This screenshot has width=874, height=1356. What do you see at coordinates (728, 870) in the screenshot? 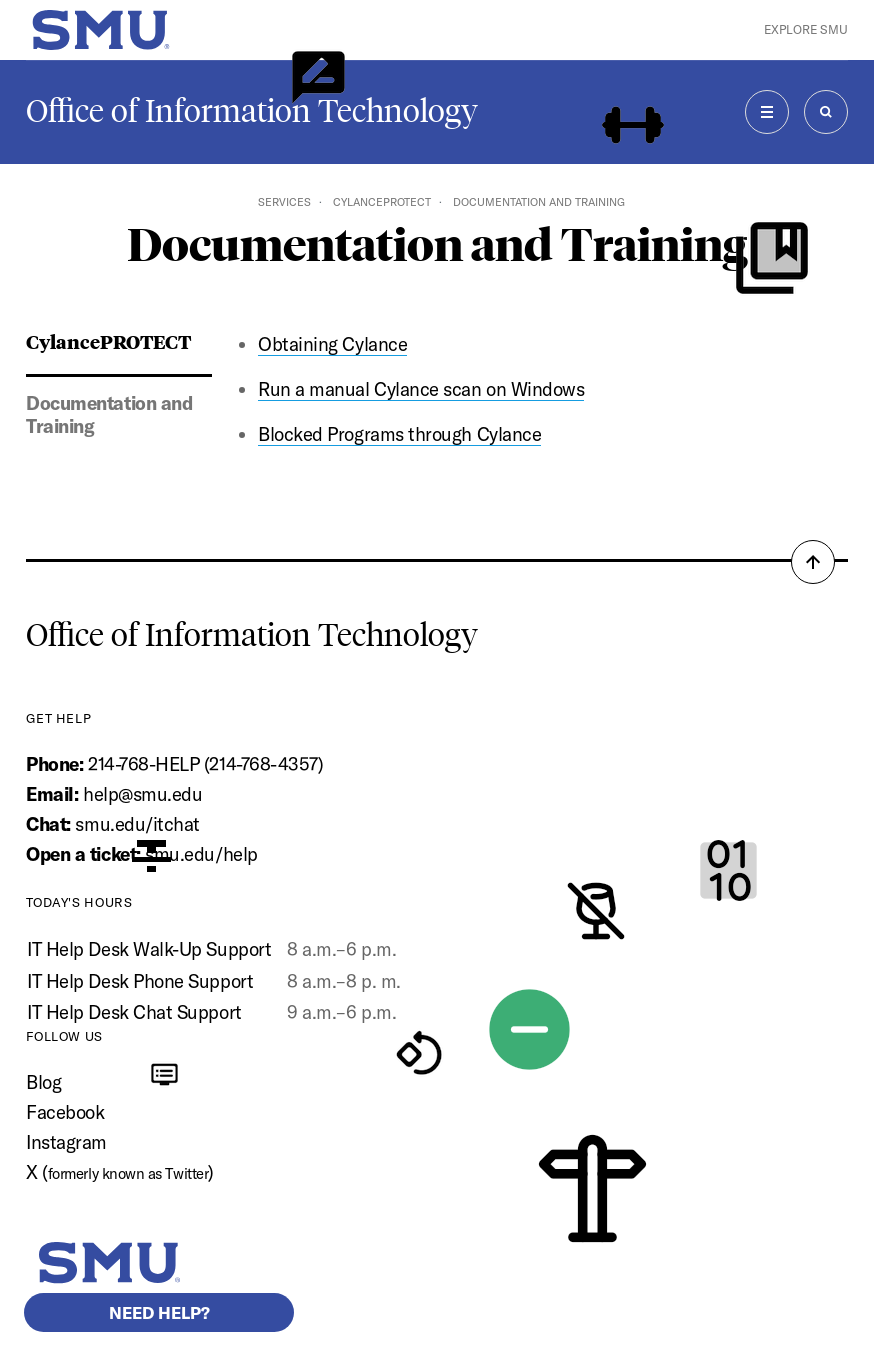
I see `view or edit binary data` at bounding box center [728, 870].